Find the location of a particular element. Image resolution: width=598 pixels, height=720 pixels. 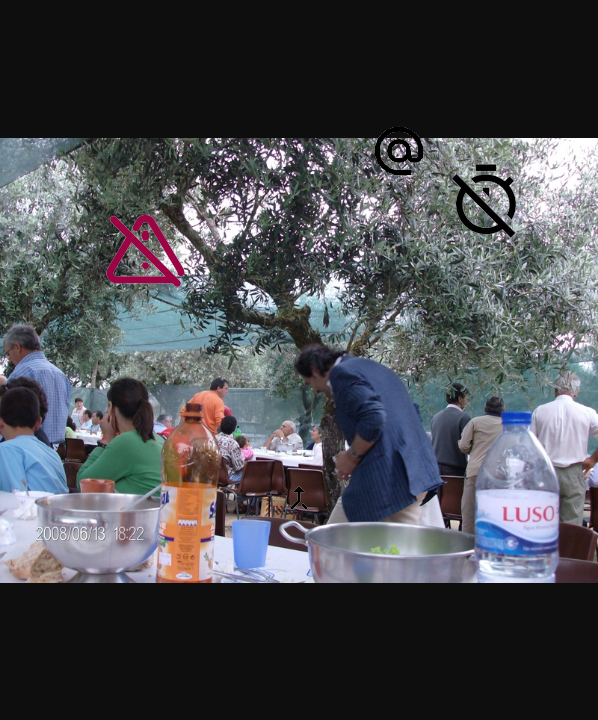

enter or view email address is located at coordinates (399, 151).